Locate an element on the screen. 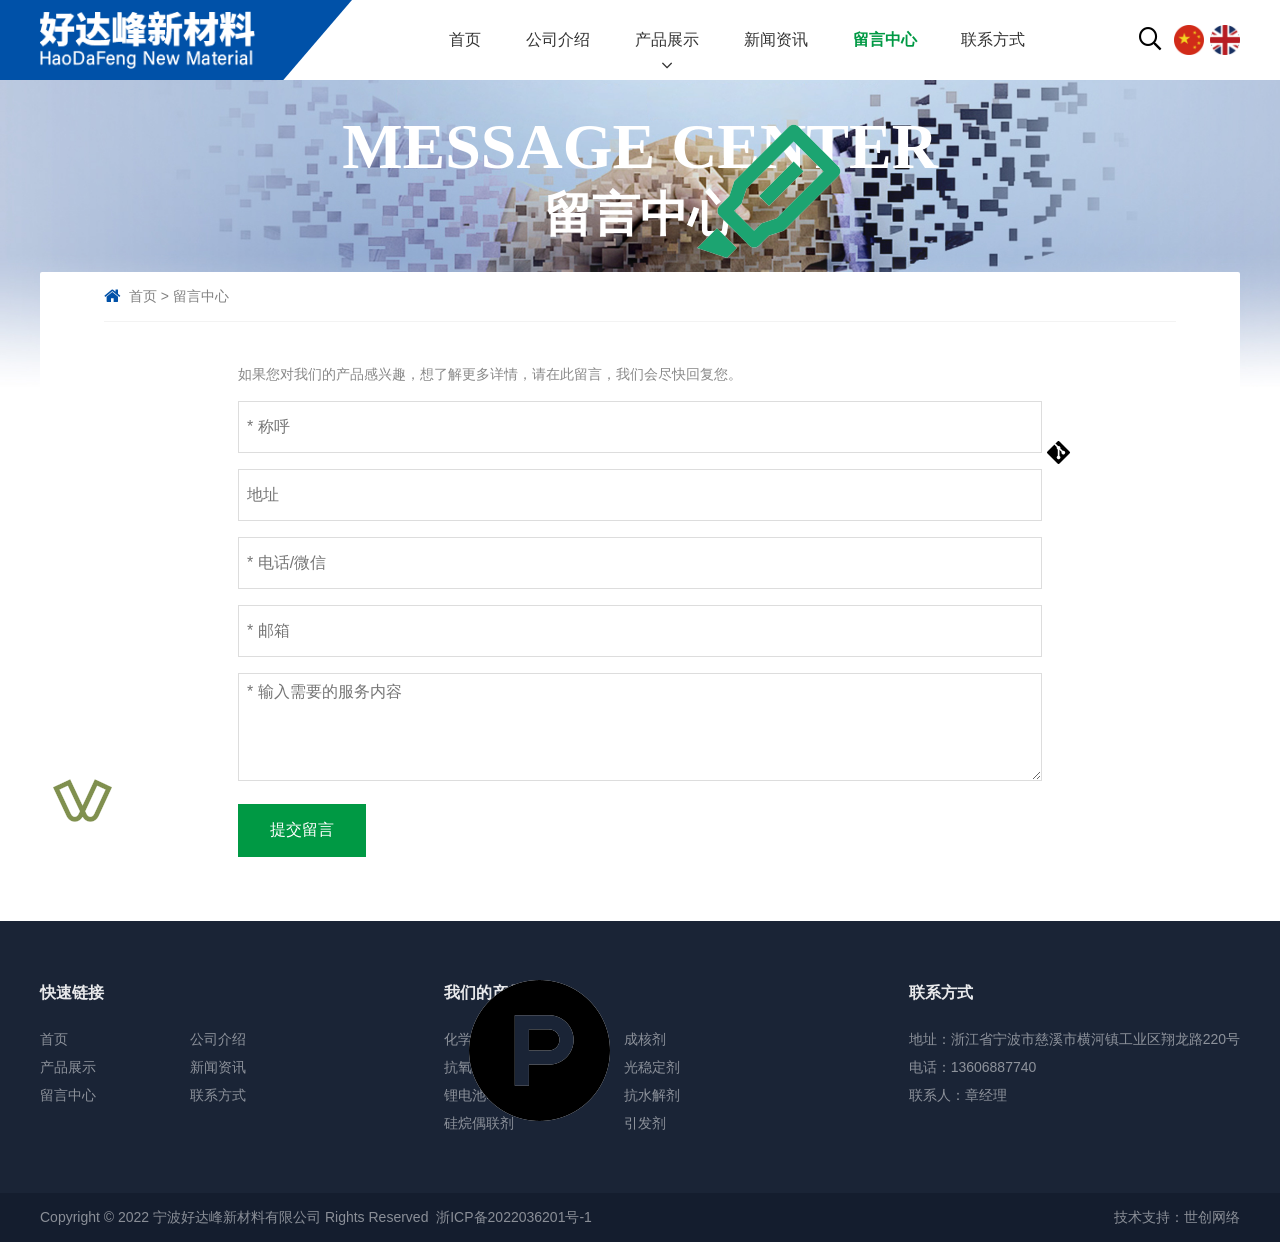 Image resolution: width=1280 pixels, height=1242 pixels. highlight or mark up text is located at coordinates (771, 194).